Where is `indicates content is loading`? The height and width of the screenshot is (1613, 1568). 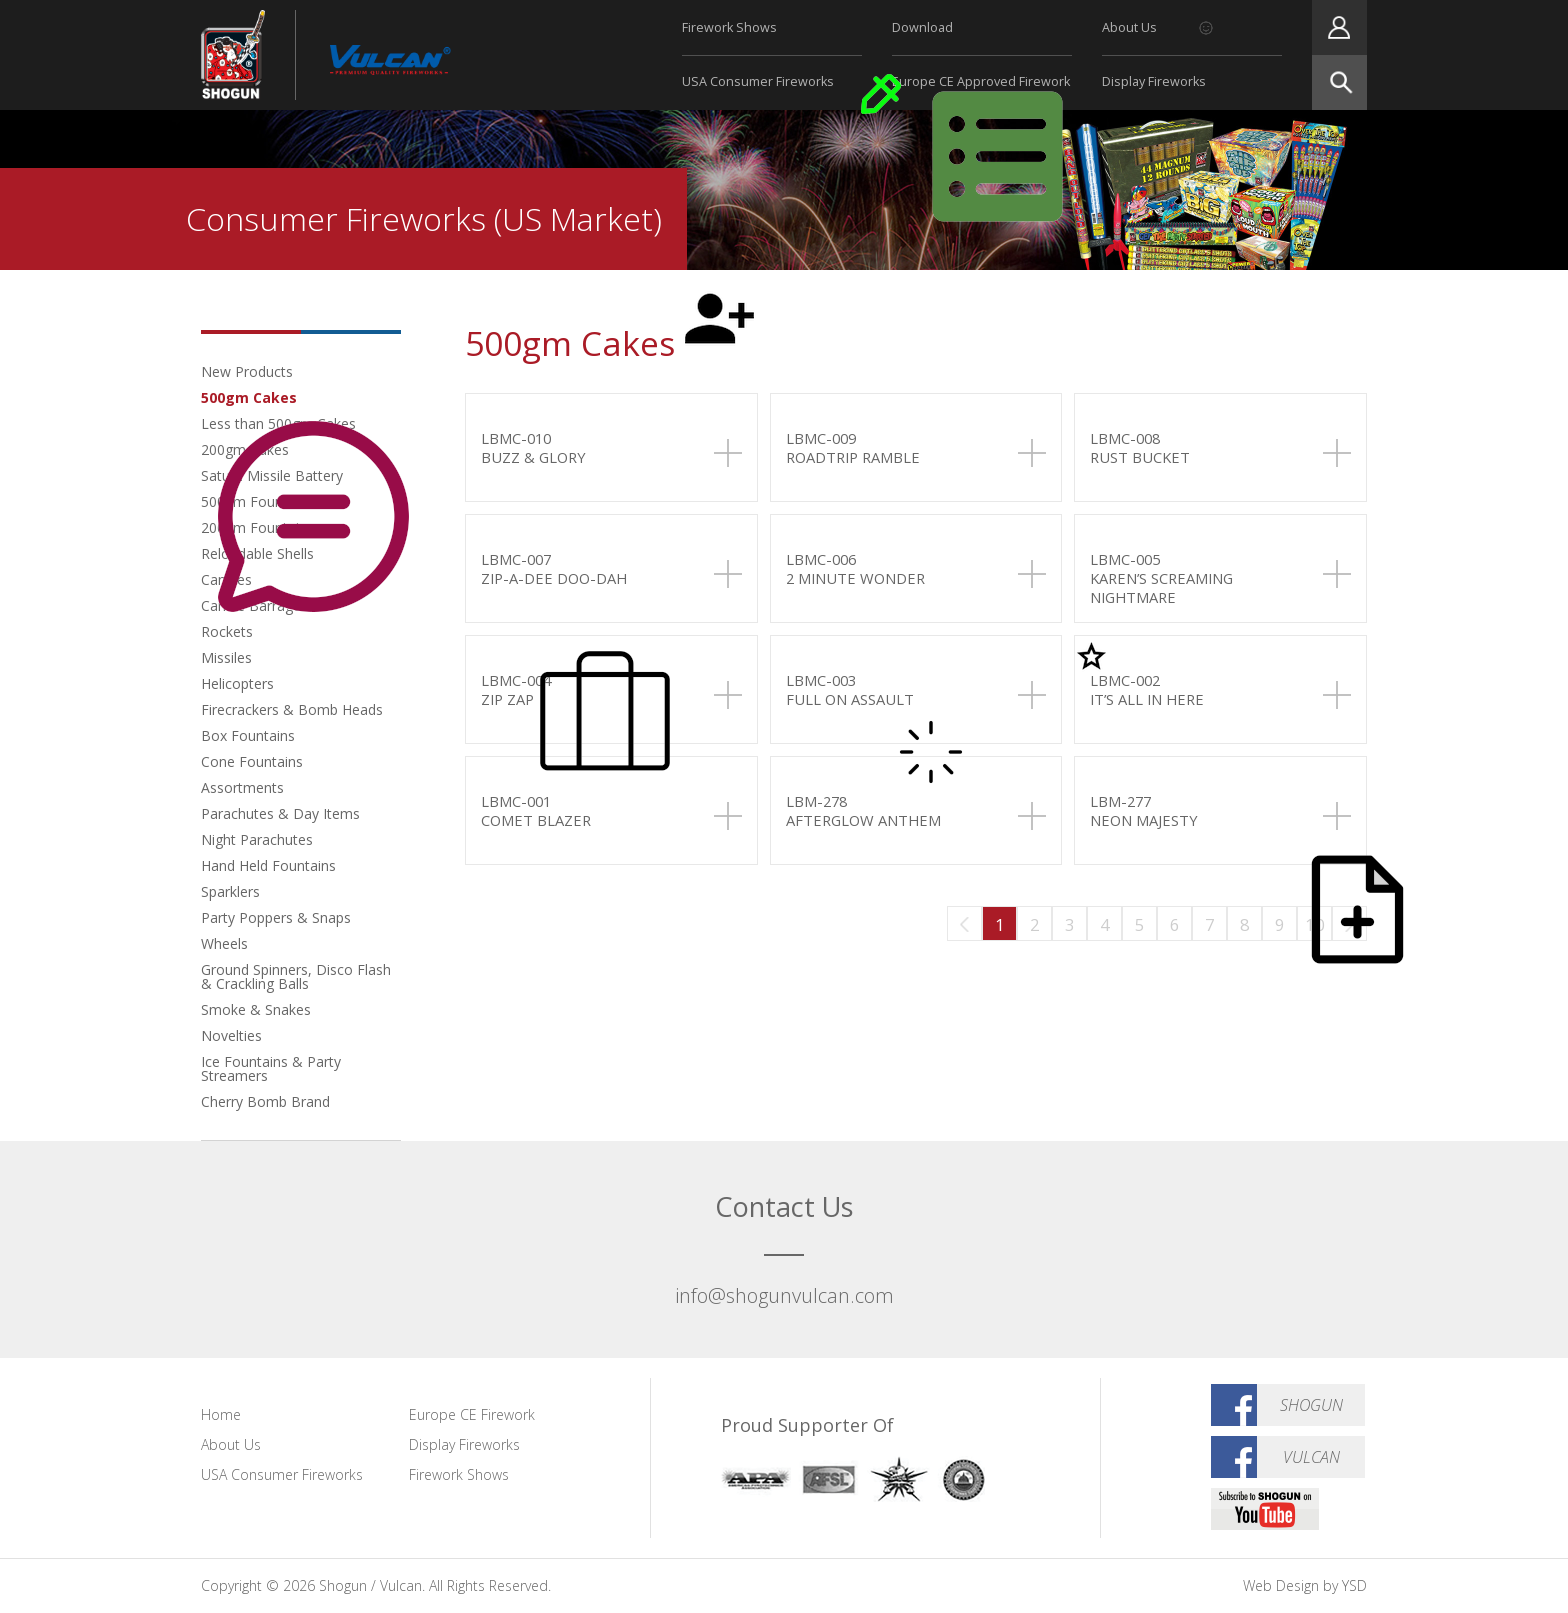 indicates content is loading is located at coordinates (931, 752).